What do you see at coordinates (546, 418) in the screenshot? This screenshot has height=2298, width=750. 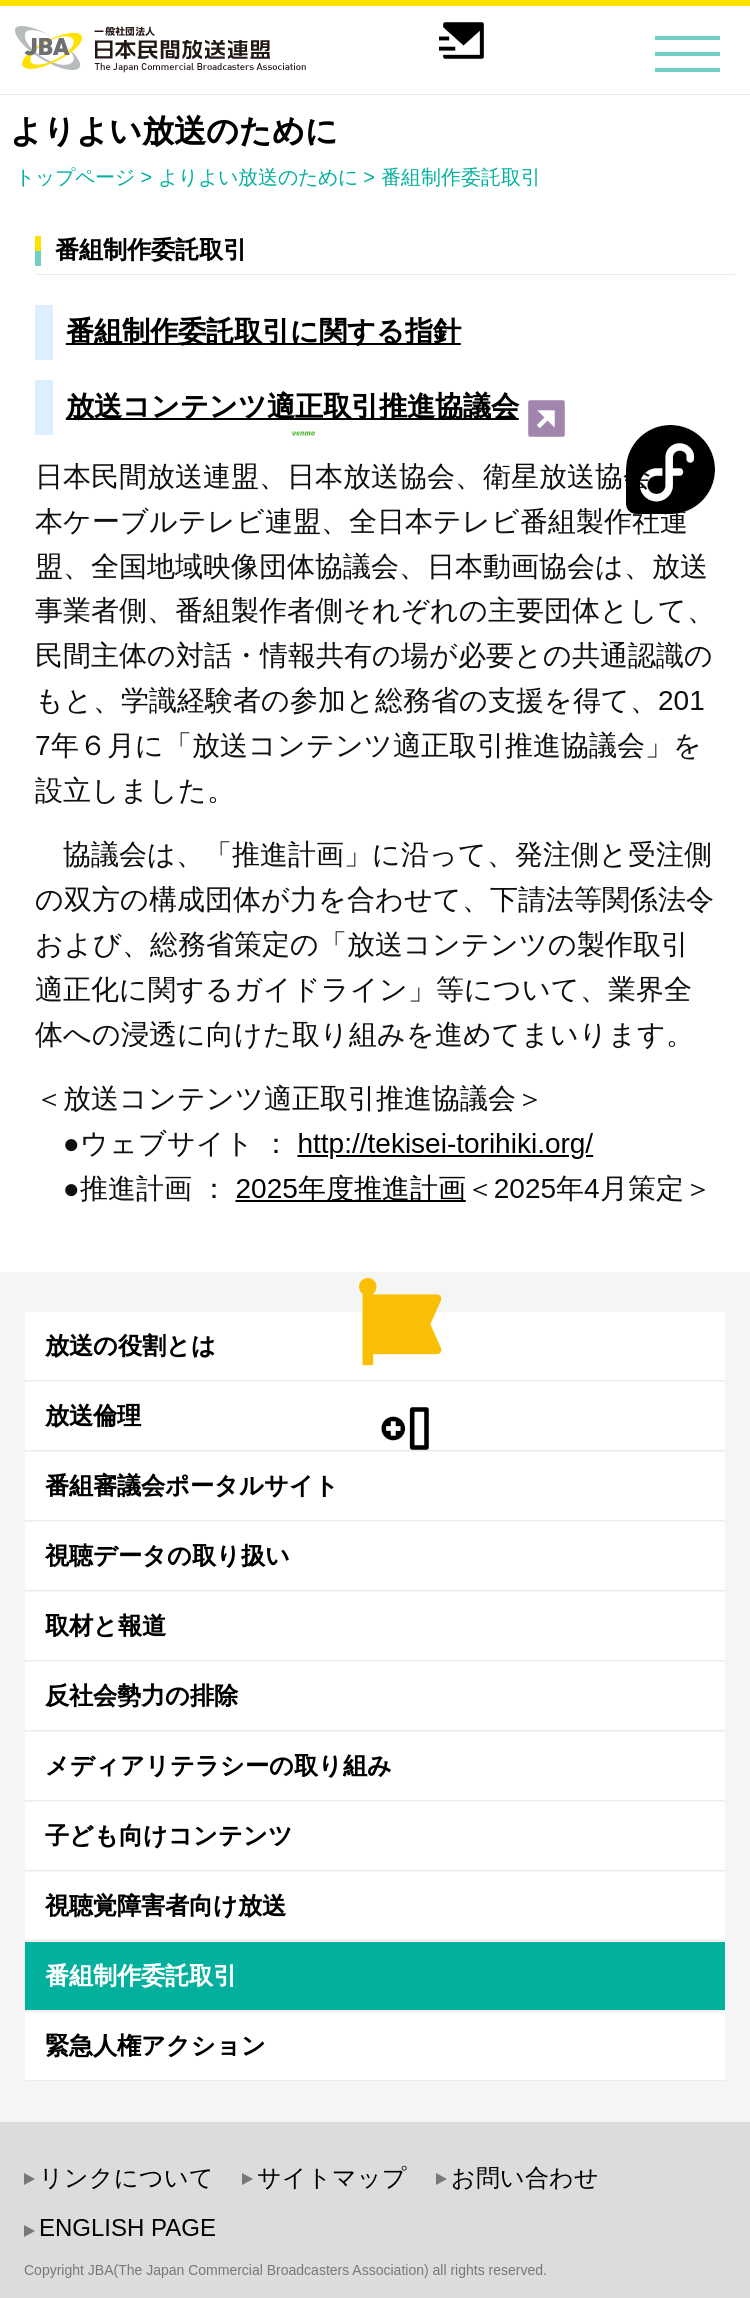 I see `open link in new window or tab` at bounding box center [546, 418].